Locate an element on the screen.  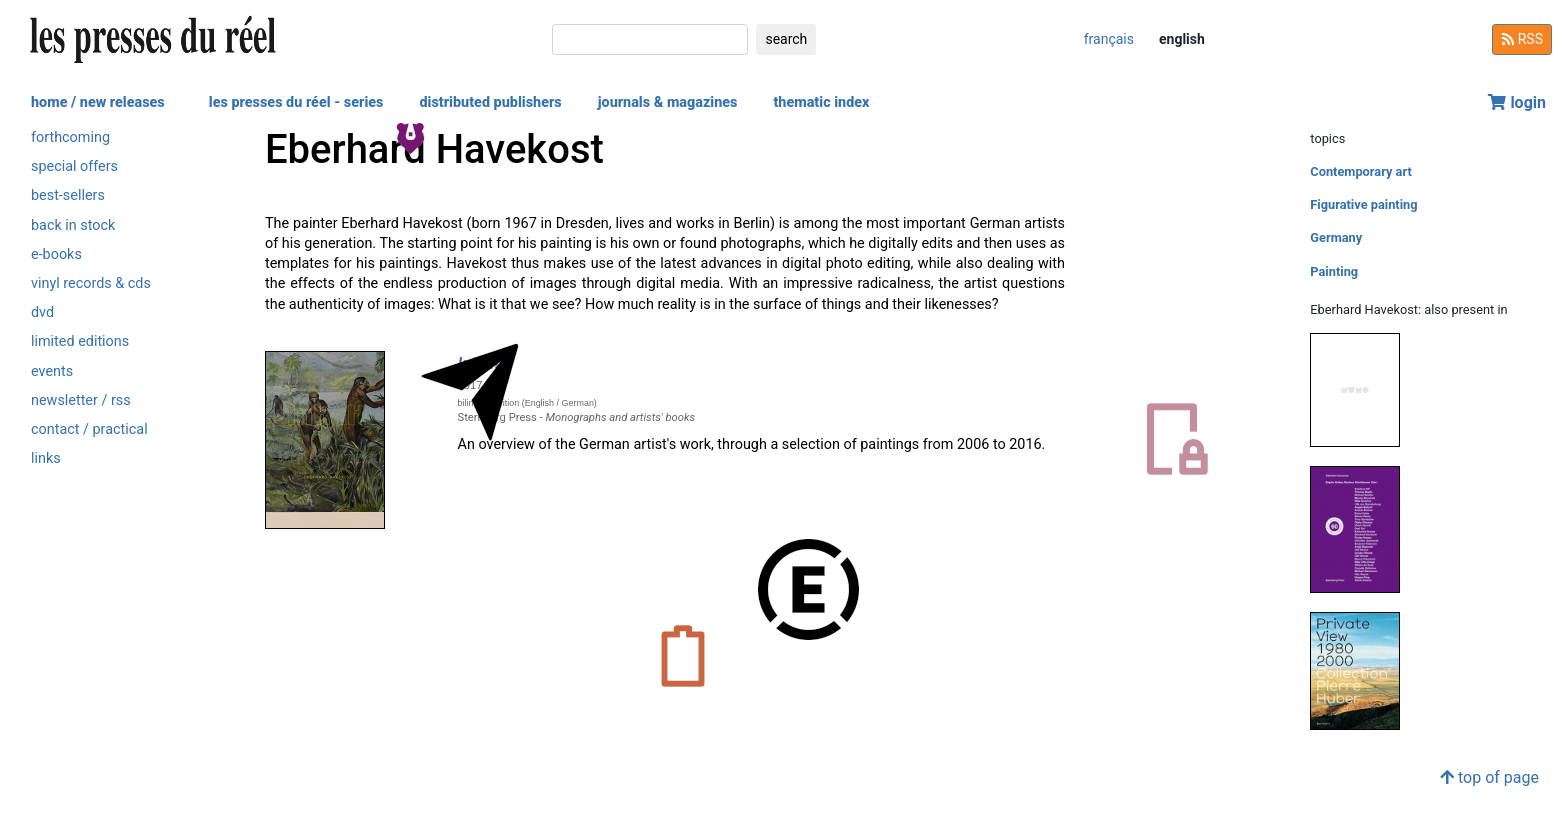
indicates device is locked or secured is located at coordinates (1172, 439).